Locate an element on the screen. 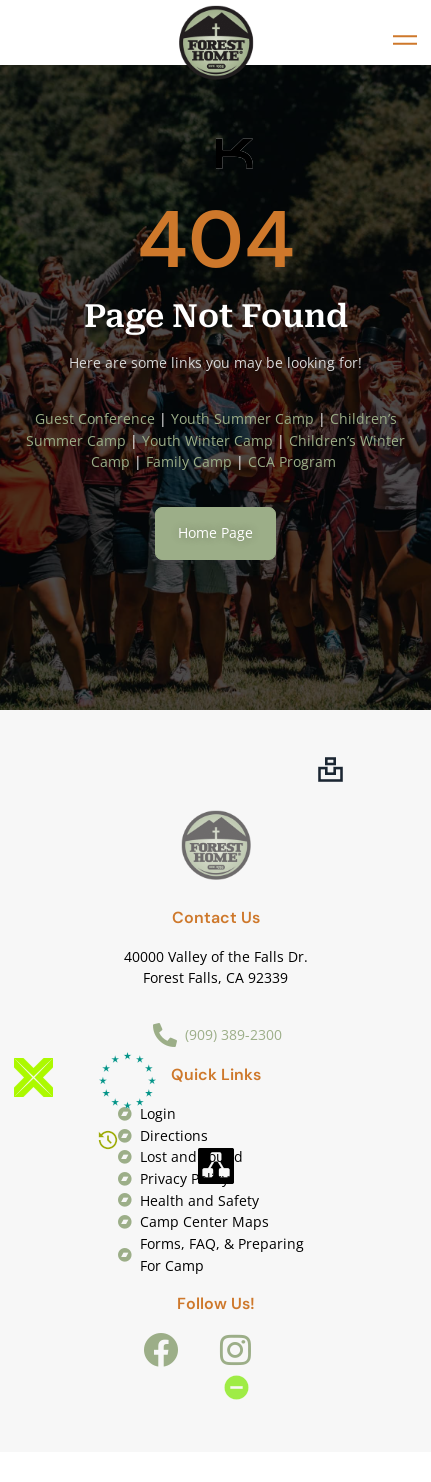 The height and width of the screenshot is (1482, 431). indicates EU-related content or services is located at coordinates (127, 1080).